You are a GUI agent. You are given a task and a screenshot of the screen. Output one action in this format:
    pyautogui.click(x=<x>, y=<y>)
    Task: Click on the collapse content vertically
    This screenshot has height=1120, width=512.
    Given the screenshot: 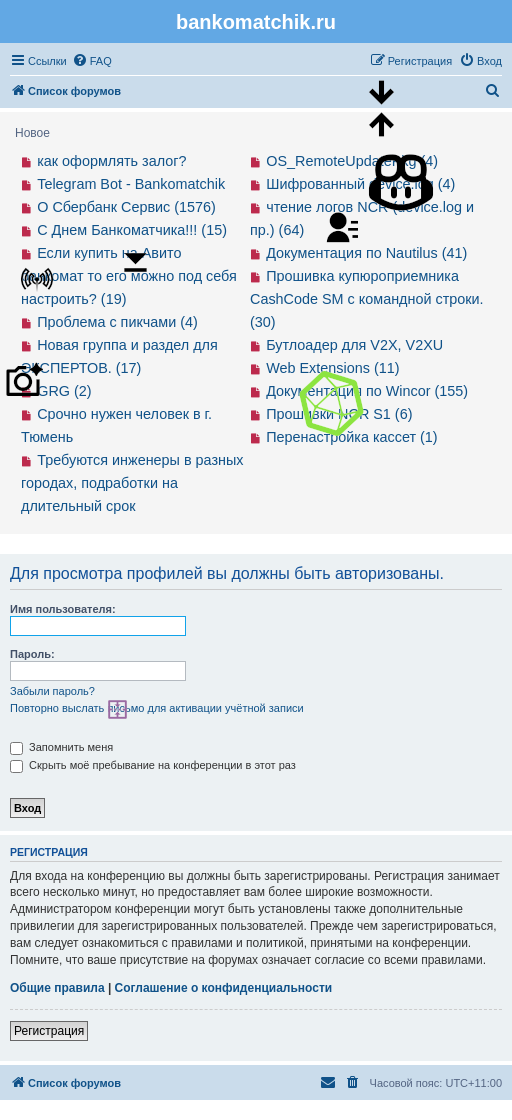 What is the action you would take?
    pyautogui.click(x=381, y=108)
    